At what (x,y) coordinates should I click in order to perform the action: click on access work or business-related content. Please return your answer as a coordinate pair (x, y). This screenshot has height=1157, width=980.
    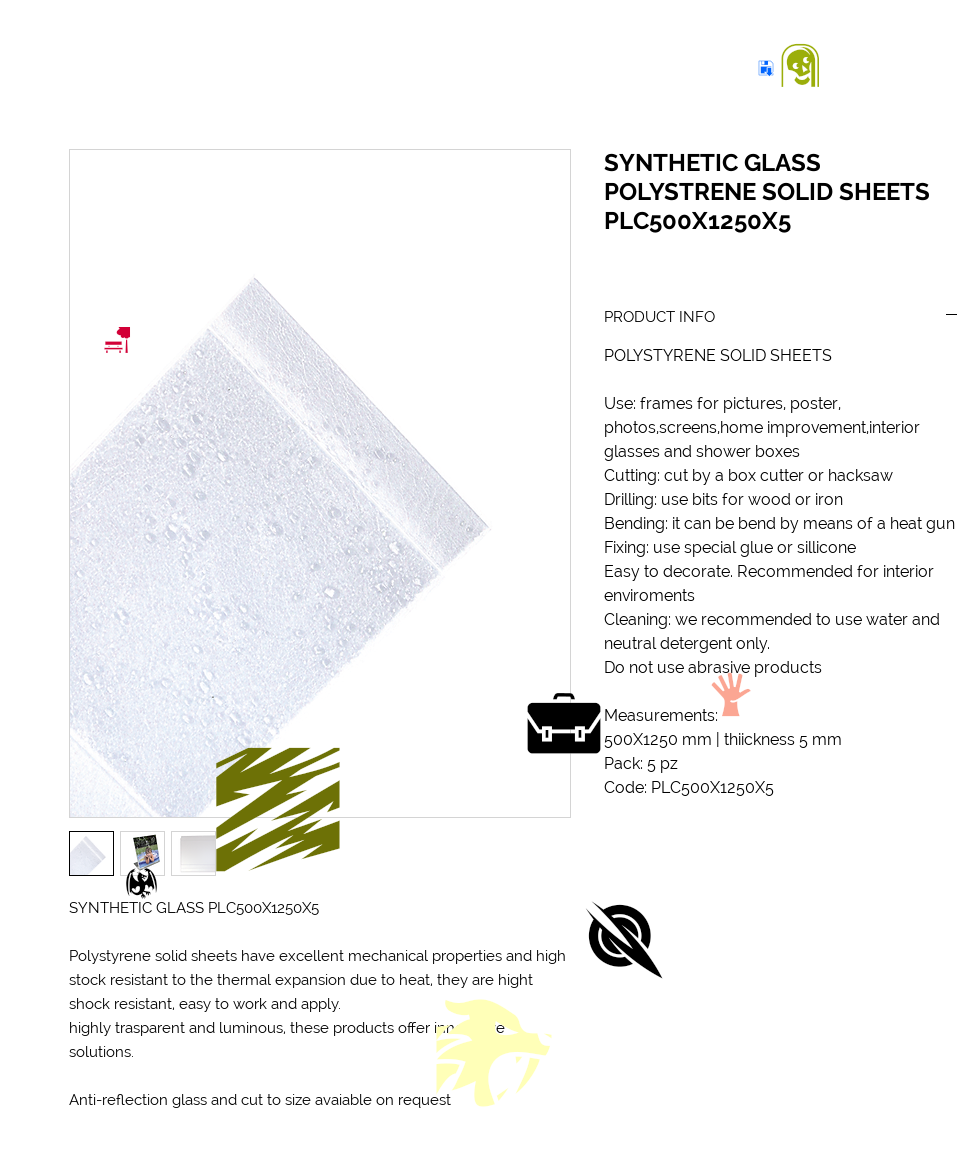
    Looking at the image, I should click on (564, 725).